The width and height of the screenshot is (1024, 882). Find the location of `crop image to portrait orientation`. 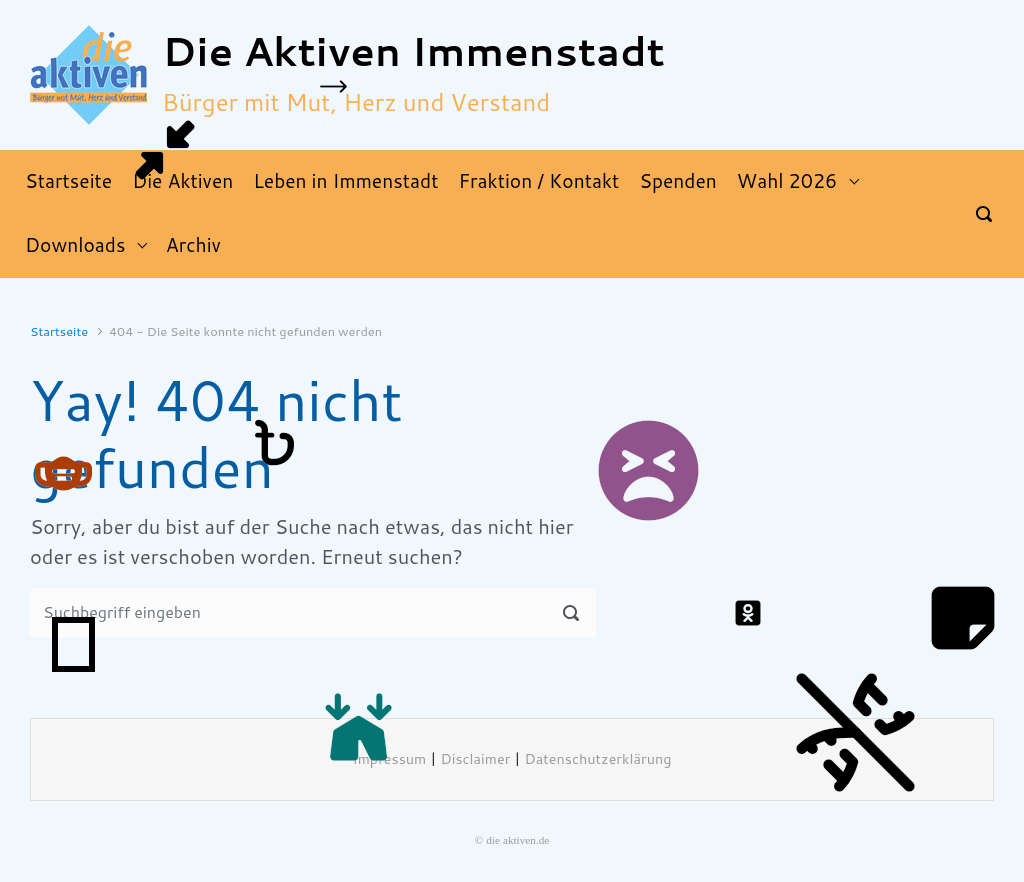

crop image to portrait orientation is located at coordinates (73, 644).